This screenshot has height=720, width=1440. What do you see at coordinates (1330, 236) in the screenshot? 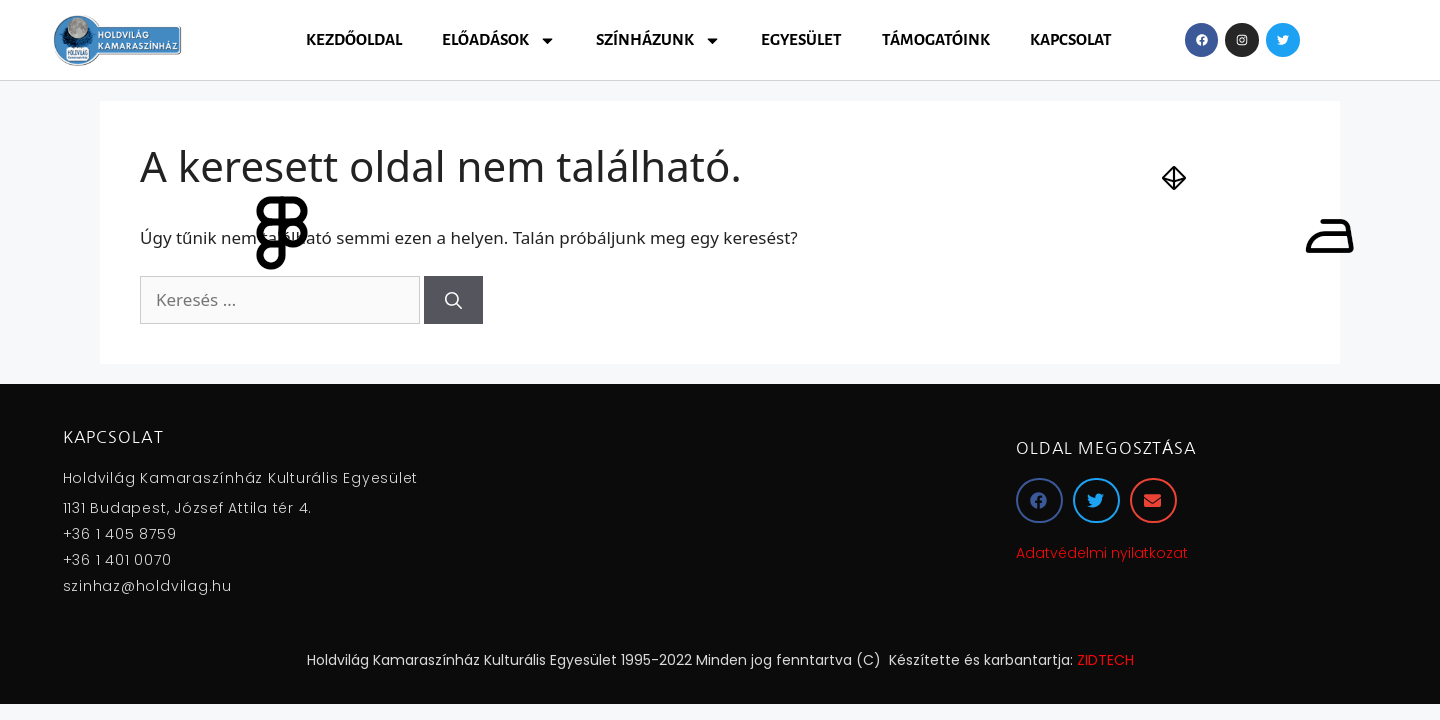
I see `view ironing or garment care instructions` at bounding box center [1330, 236].